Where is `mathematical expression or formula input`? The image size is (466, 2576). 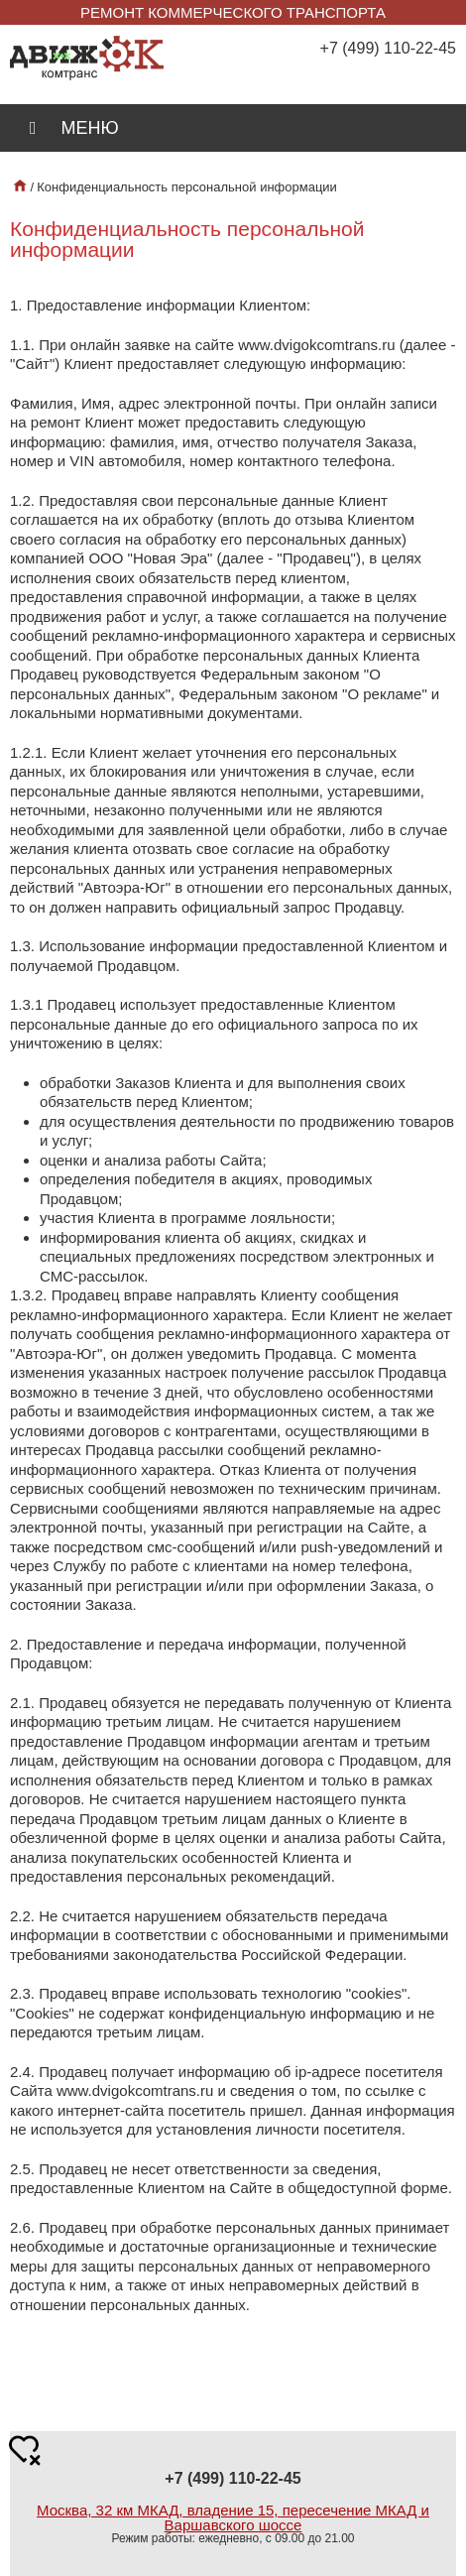 mathematical expression or formula input is located at coordinates (61, 56).